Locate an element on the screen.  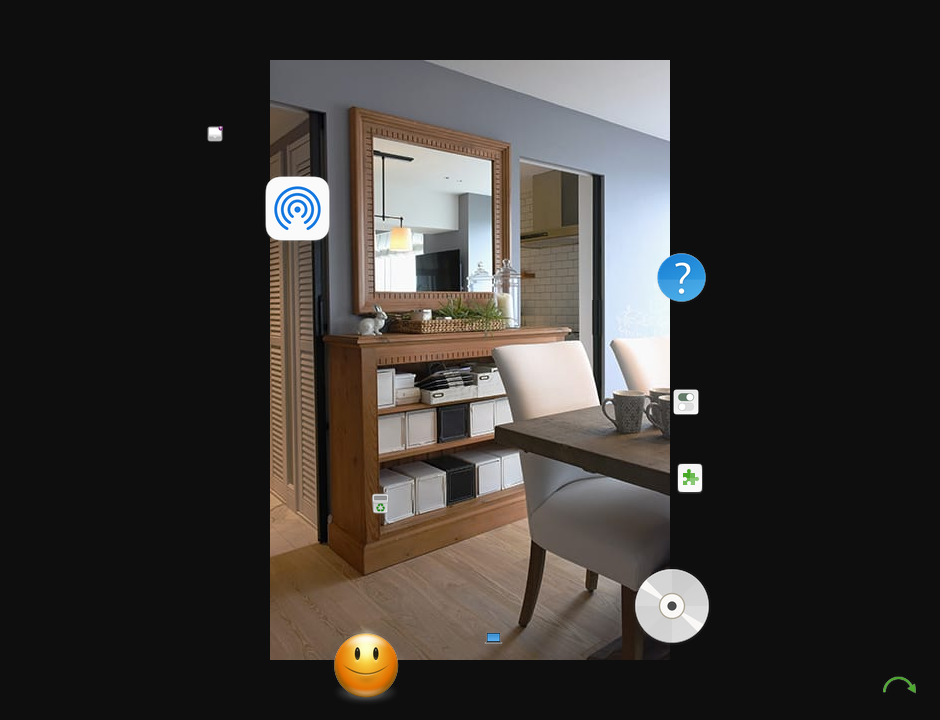
install a browser extension or add-on is located at coordinates (690, 478).